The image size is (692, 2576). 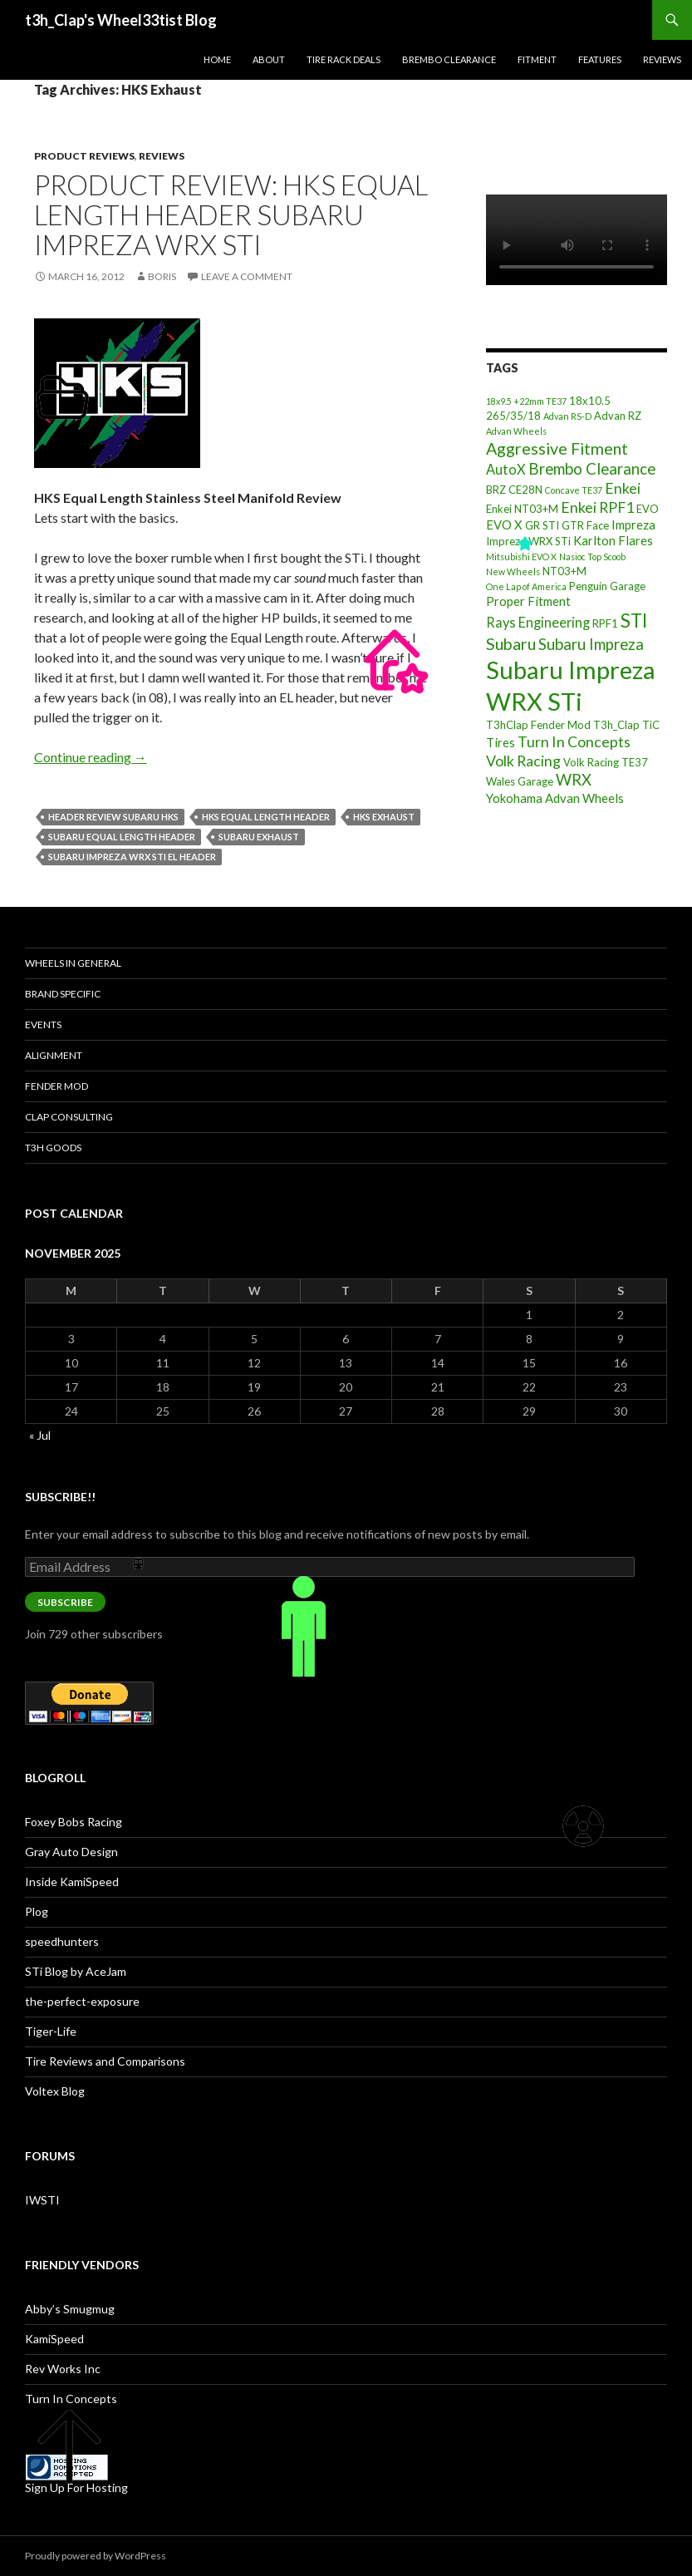 What do you see at coordinates (303, 1626) in the screenshot?
I see `select male gender option` at bounding box center [303, 1626].